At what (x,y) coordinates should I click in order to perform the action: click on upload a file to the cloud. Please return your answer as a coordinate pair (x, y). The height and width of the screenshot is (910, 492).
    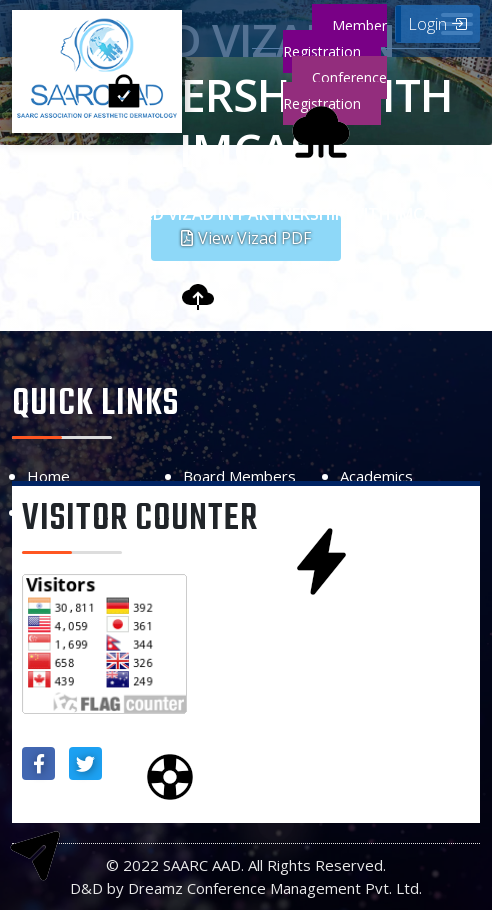
    Looking at the image, I should click on (198, 297).